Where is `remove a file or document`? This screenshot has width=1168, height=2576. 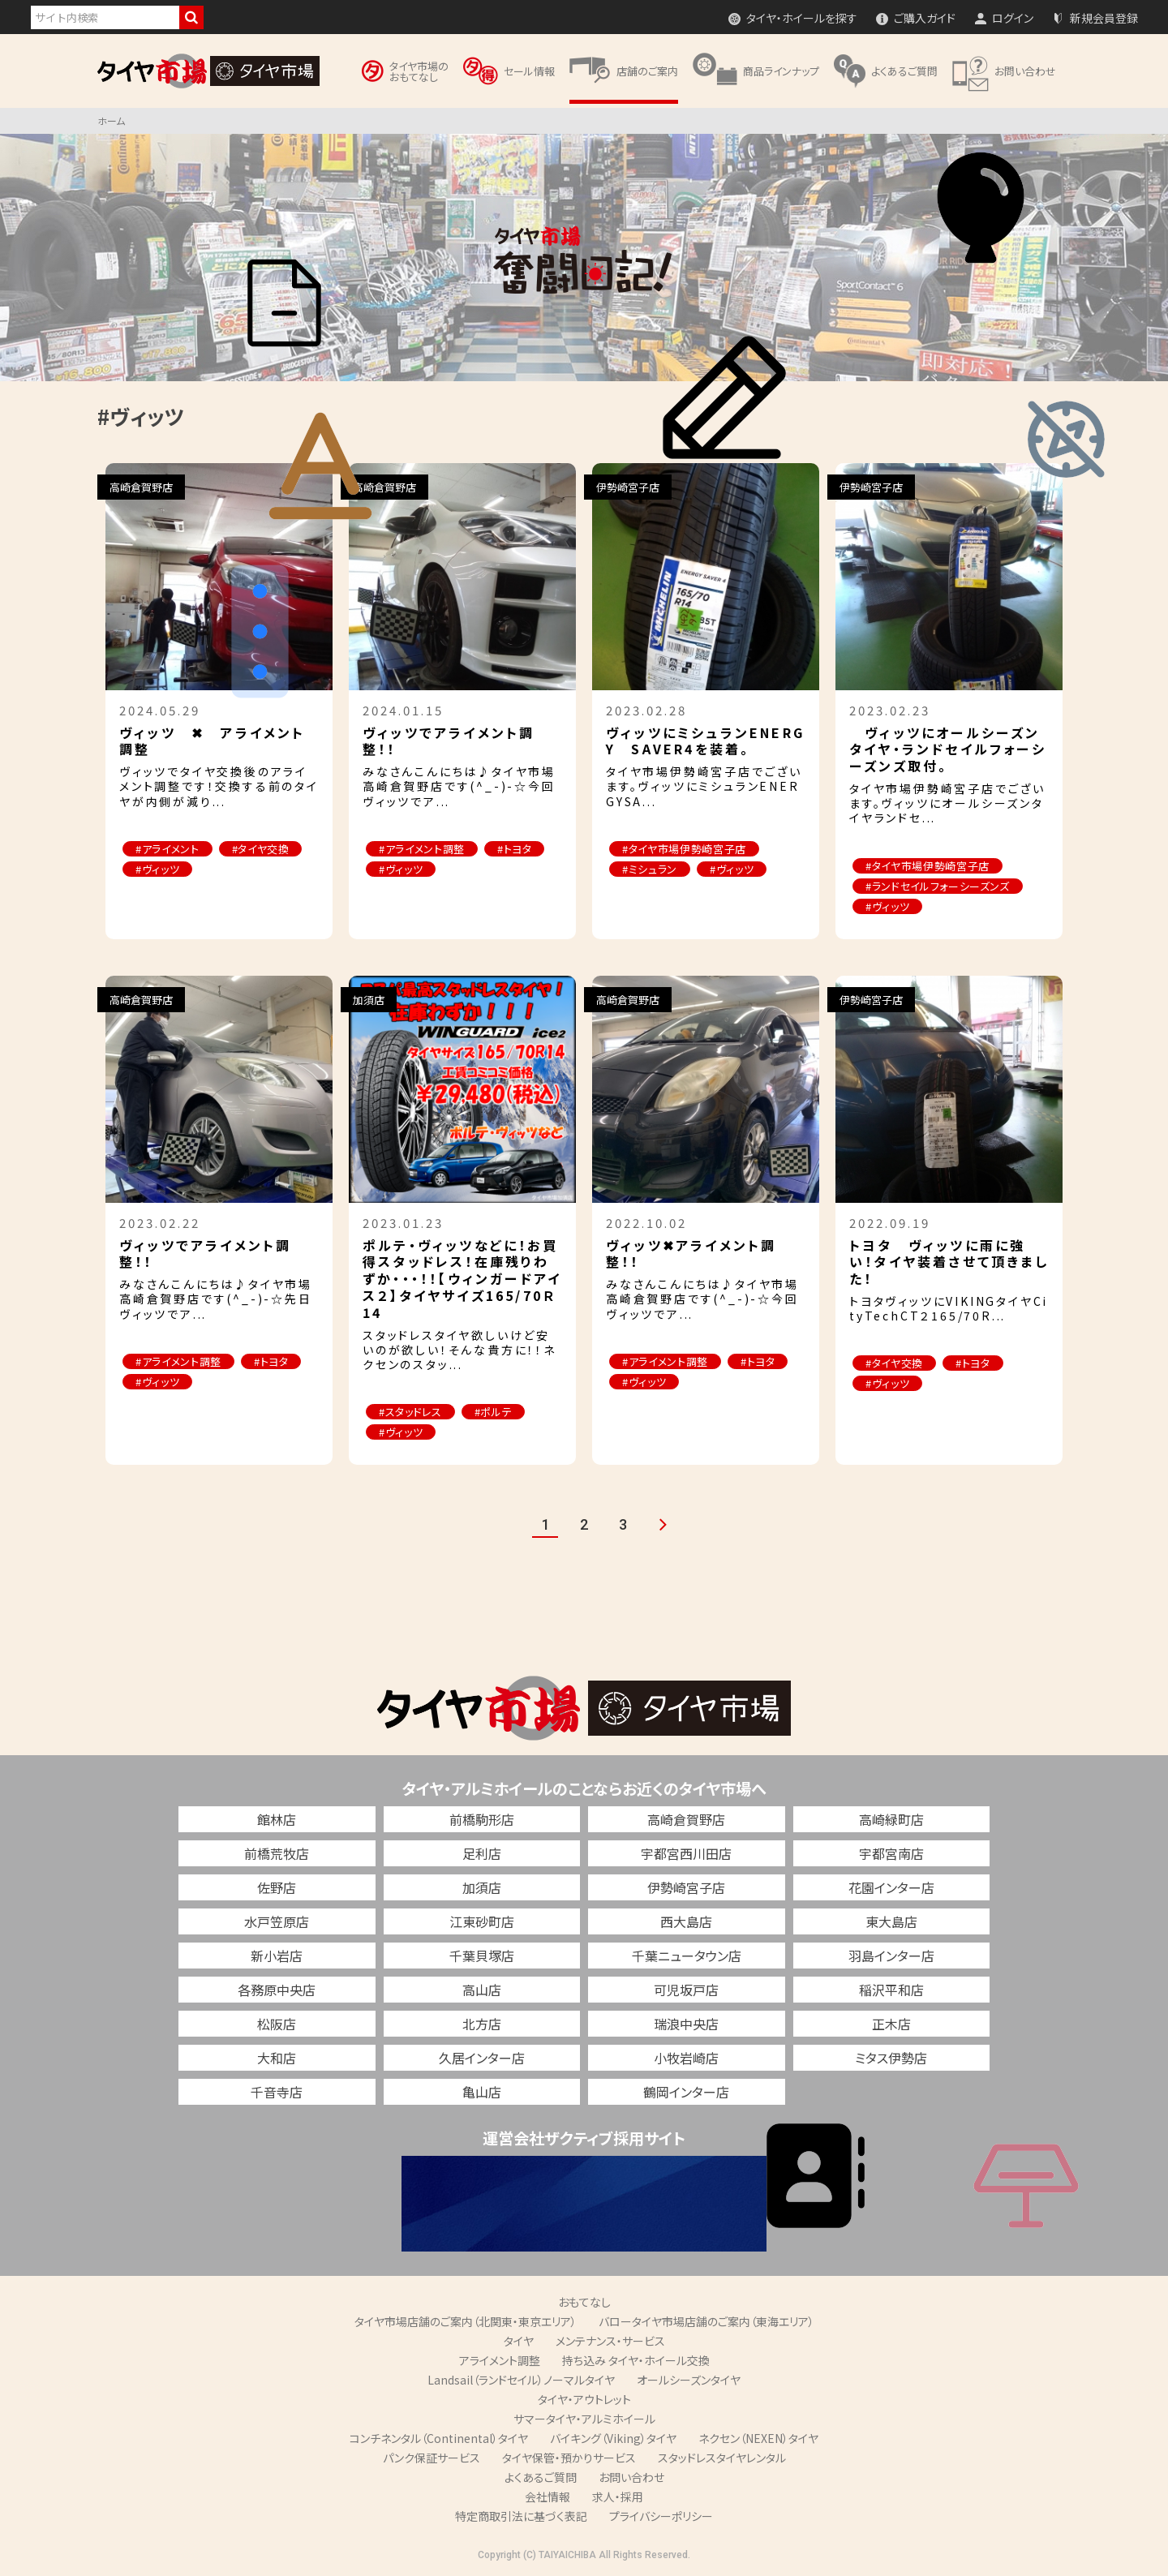
remove a file or document is located at coordinates (284, 303).